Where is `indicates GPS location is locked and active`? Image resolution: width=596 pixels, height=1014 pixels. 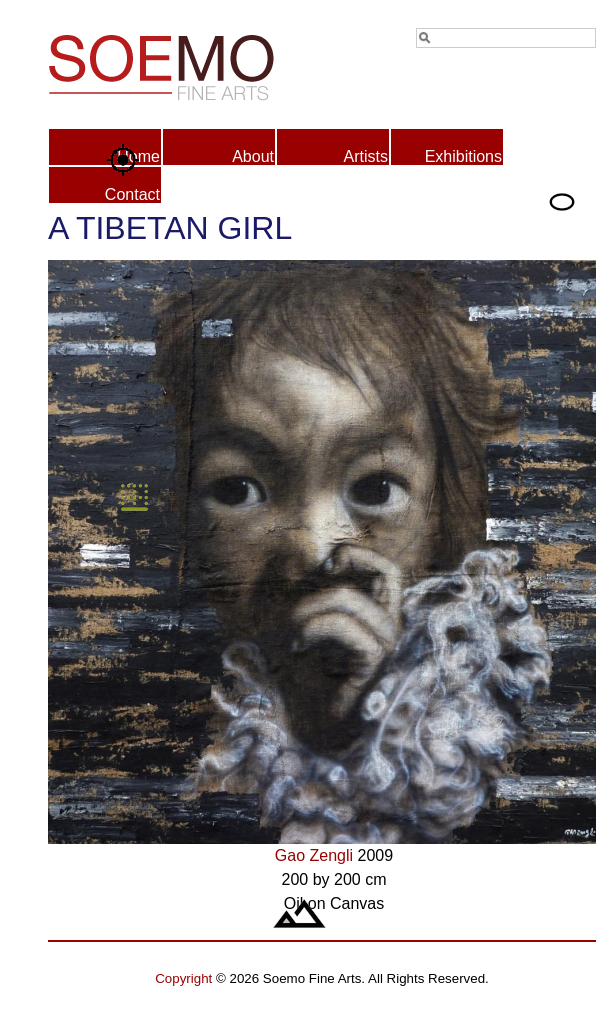 indicates GPS location is locked and active is located at coordinates (123, 160).